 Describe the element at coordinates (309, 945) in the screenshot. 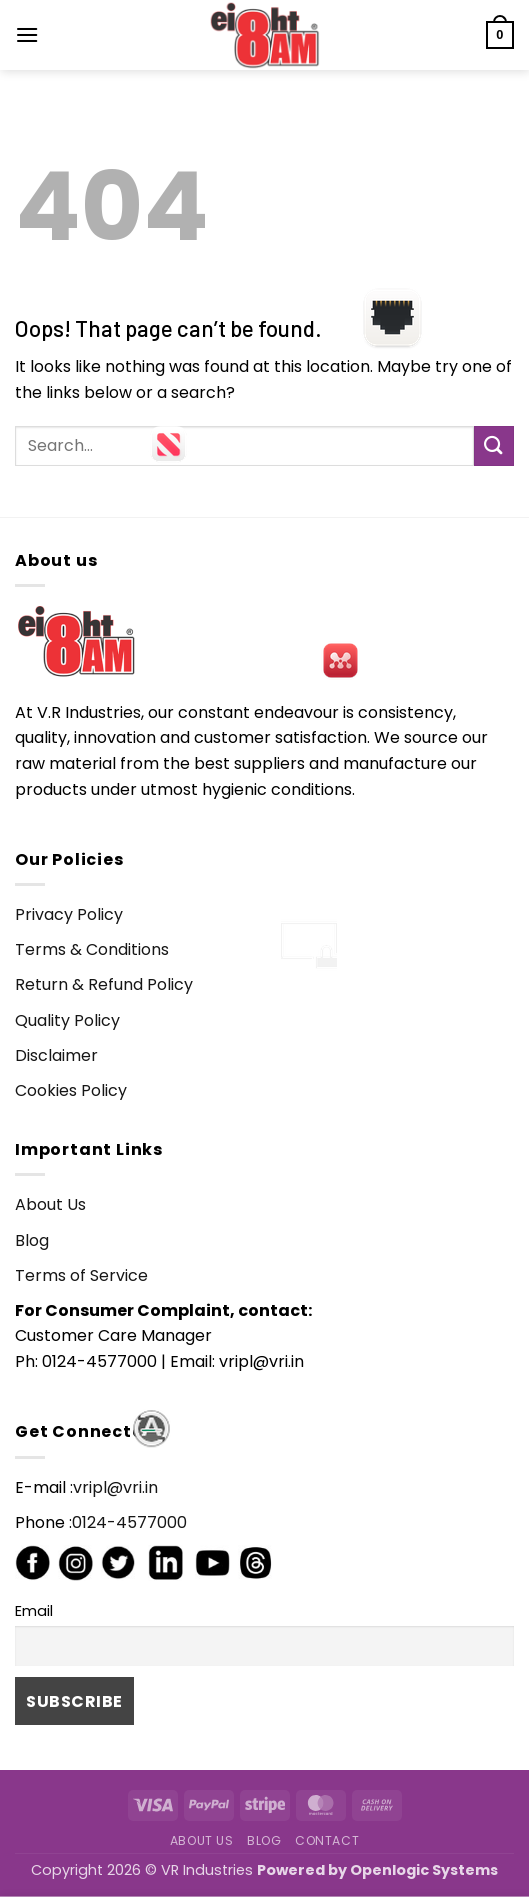

I see `screen rotation is locked to landscape mode` at that location.